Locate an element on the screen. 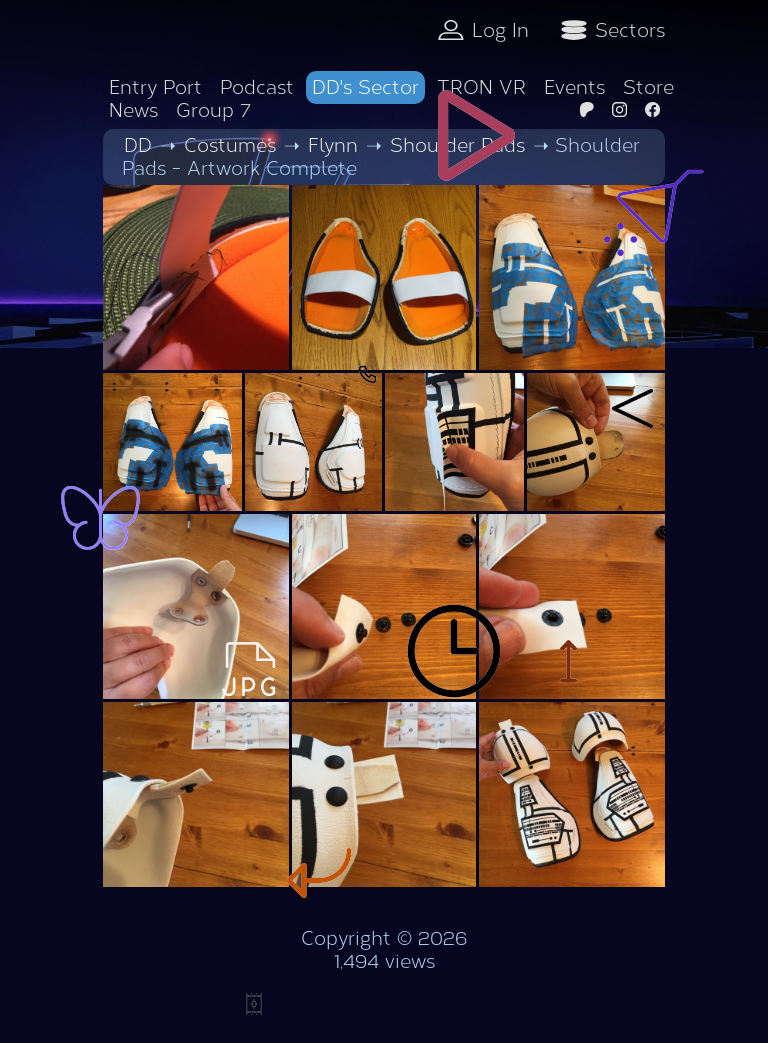  view time or clock settings is located at coordinates (454, 651).